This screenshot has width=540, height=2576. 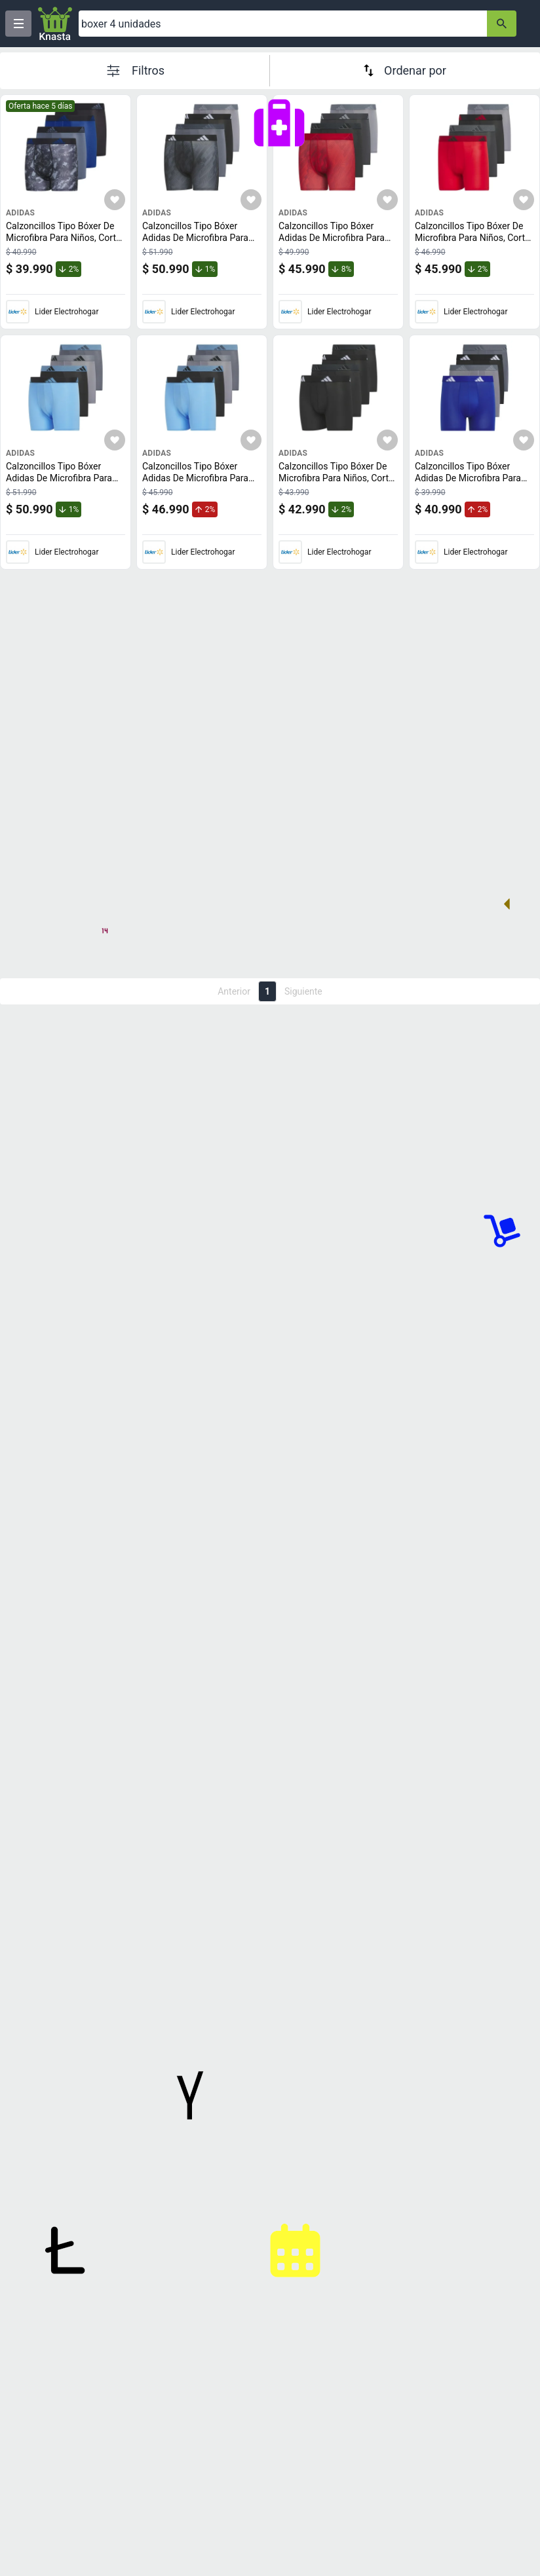 What do you see at coordinates (295, 2252) in the screenshot?
I see `view calendar or schedule` at bounding box center [295, 2252].